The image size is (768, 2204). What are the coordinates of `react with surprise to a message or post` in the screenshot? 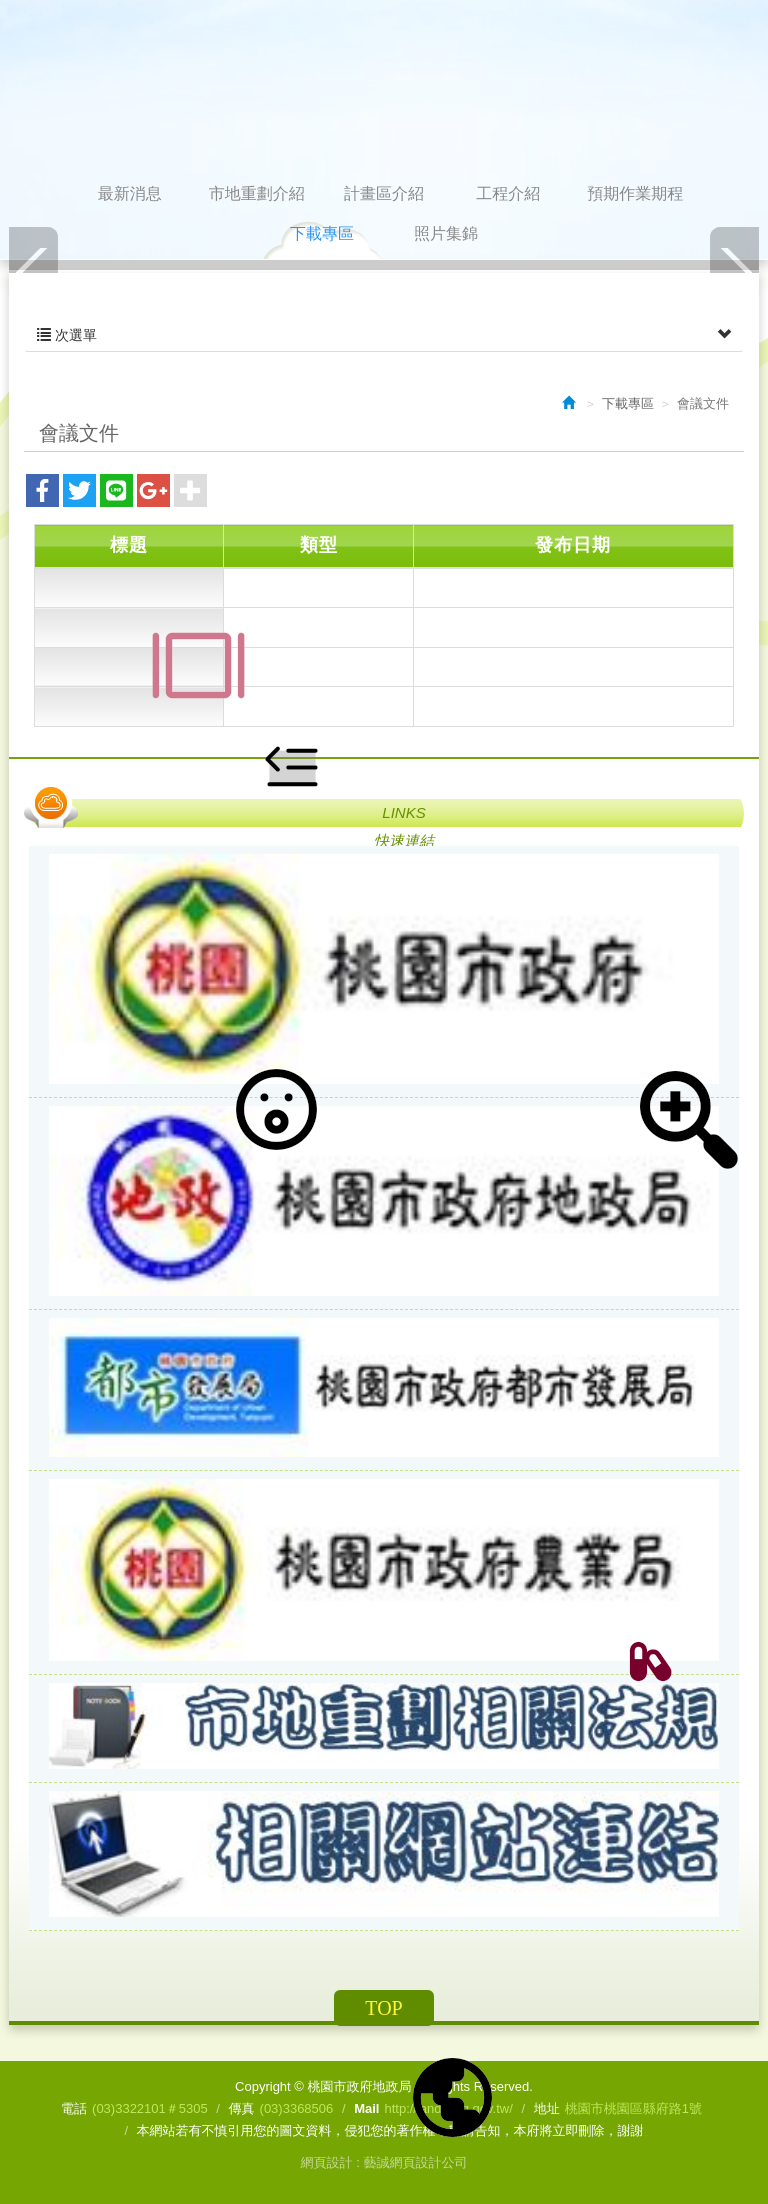 It's located at (276, 1109).